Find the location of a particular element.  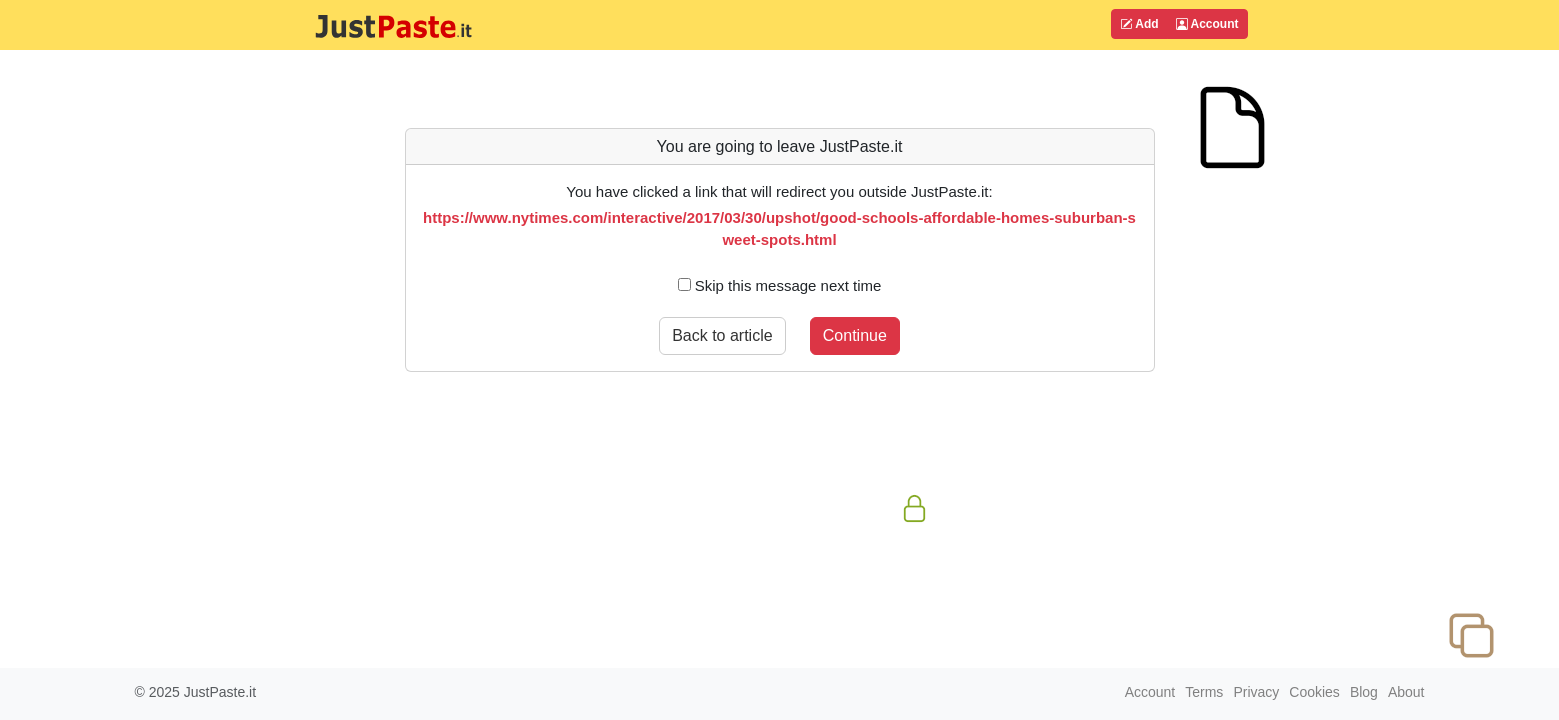

copy to clipboard is located at coordinates (1471, 635).